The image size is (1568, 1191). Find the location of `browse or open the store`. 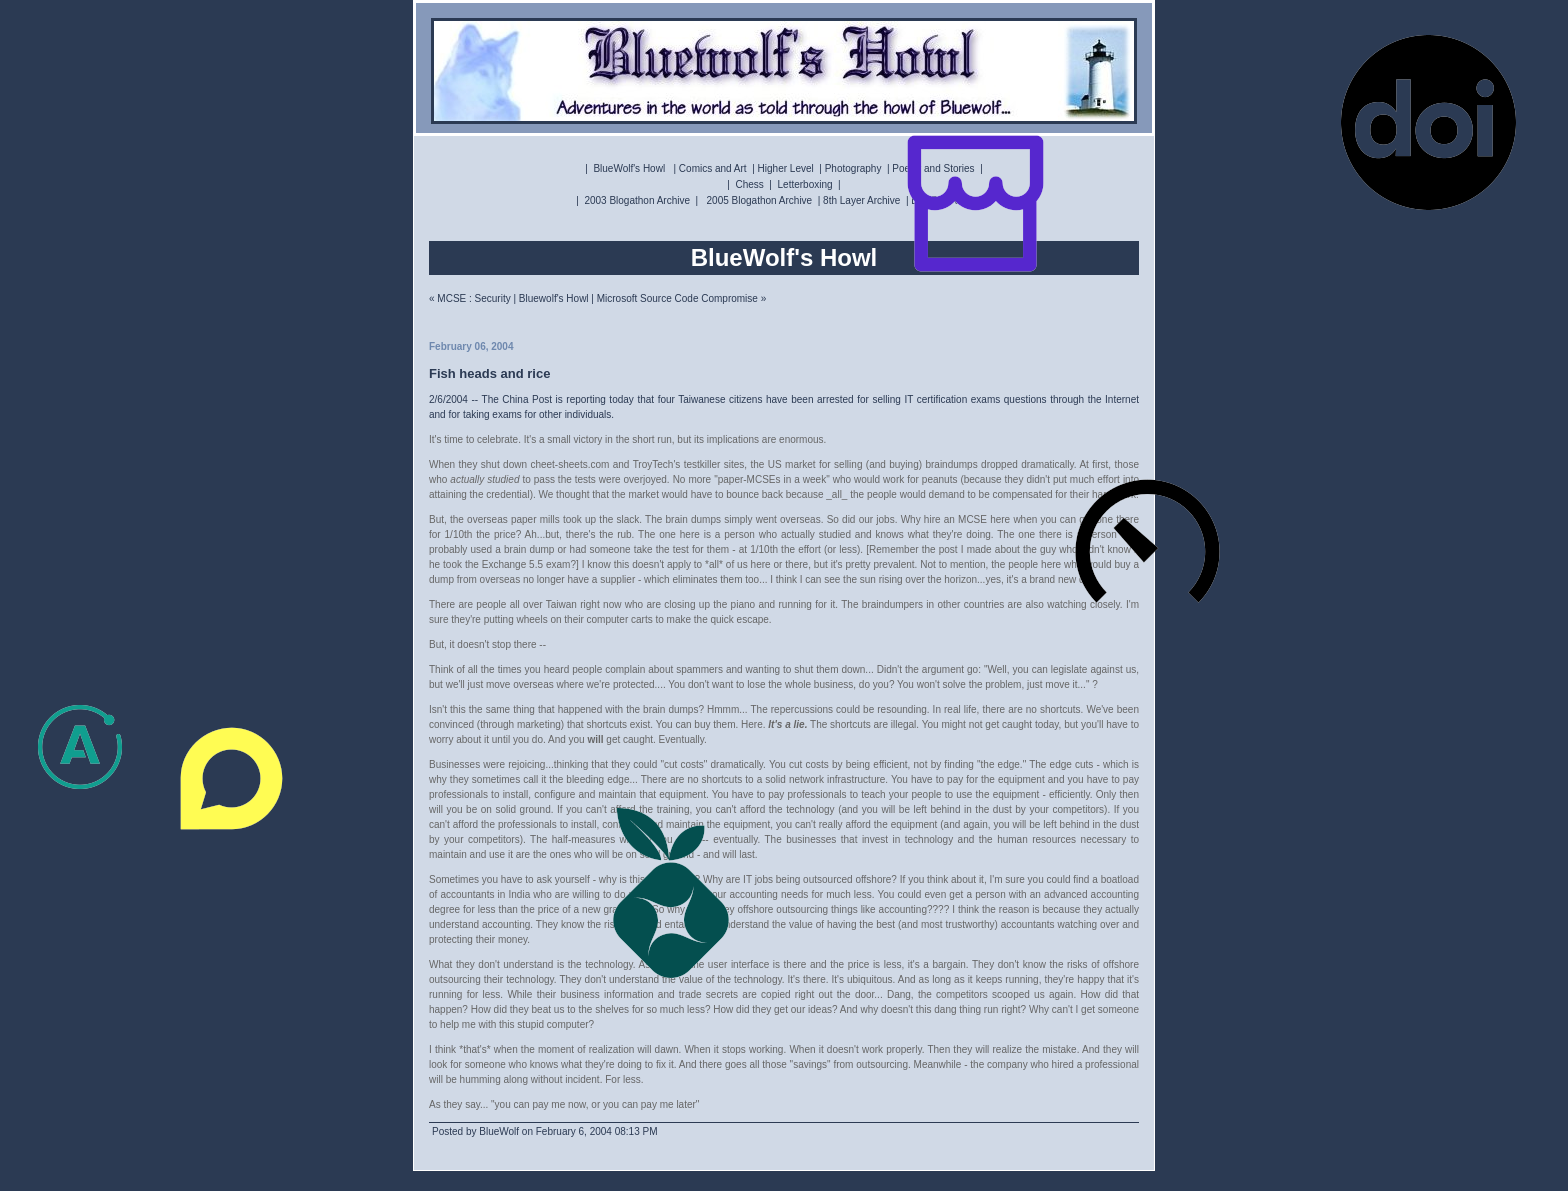

browse or open the store is located at coordinates (975, 203).